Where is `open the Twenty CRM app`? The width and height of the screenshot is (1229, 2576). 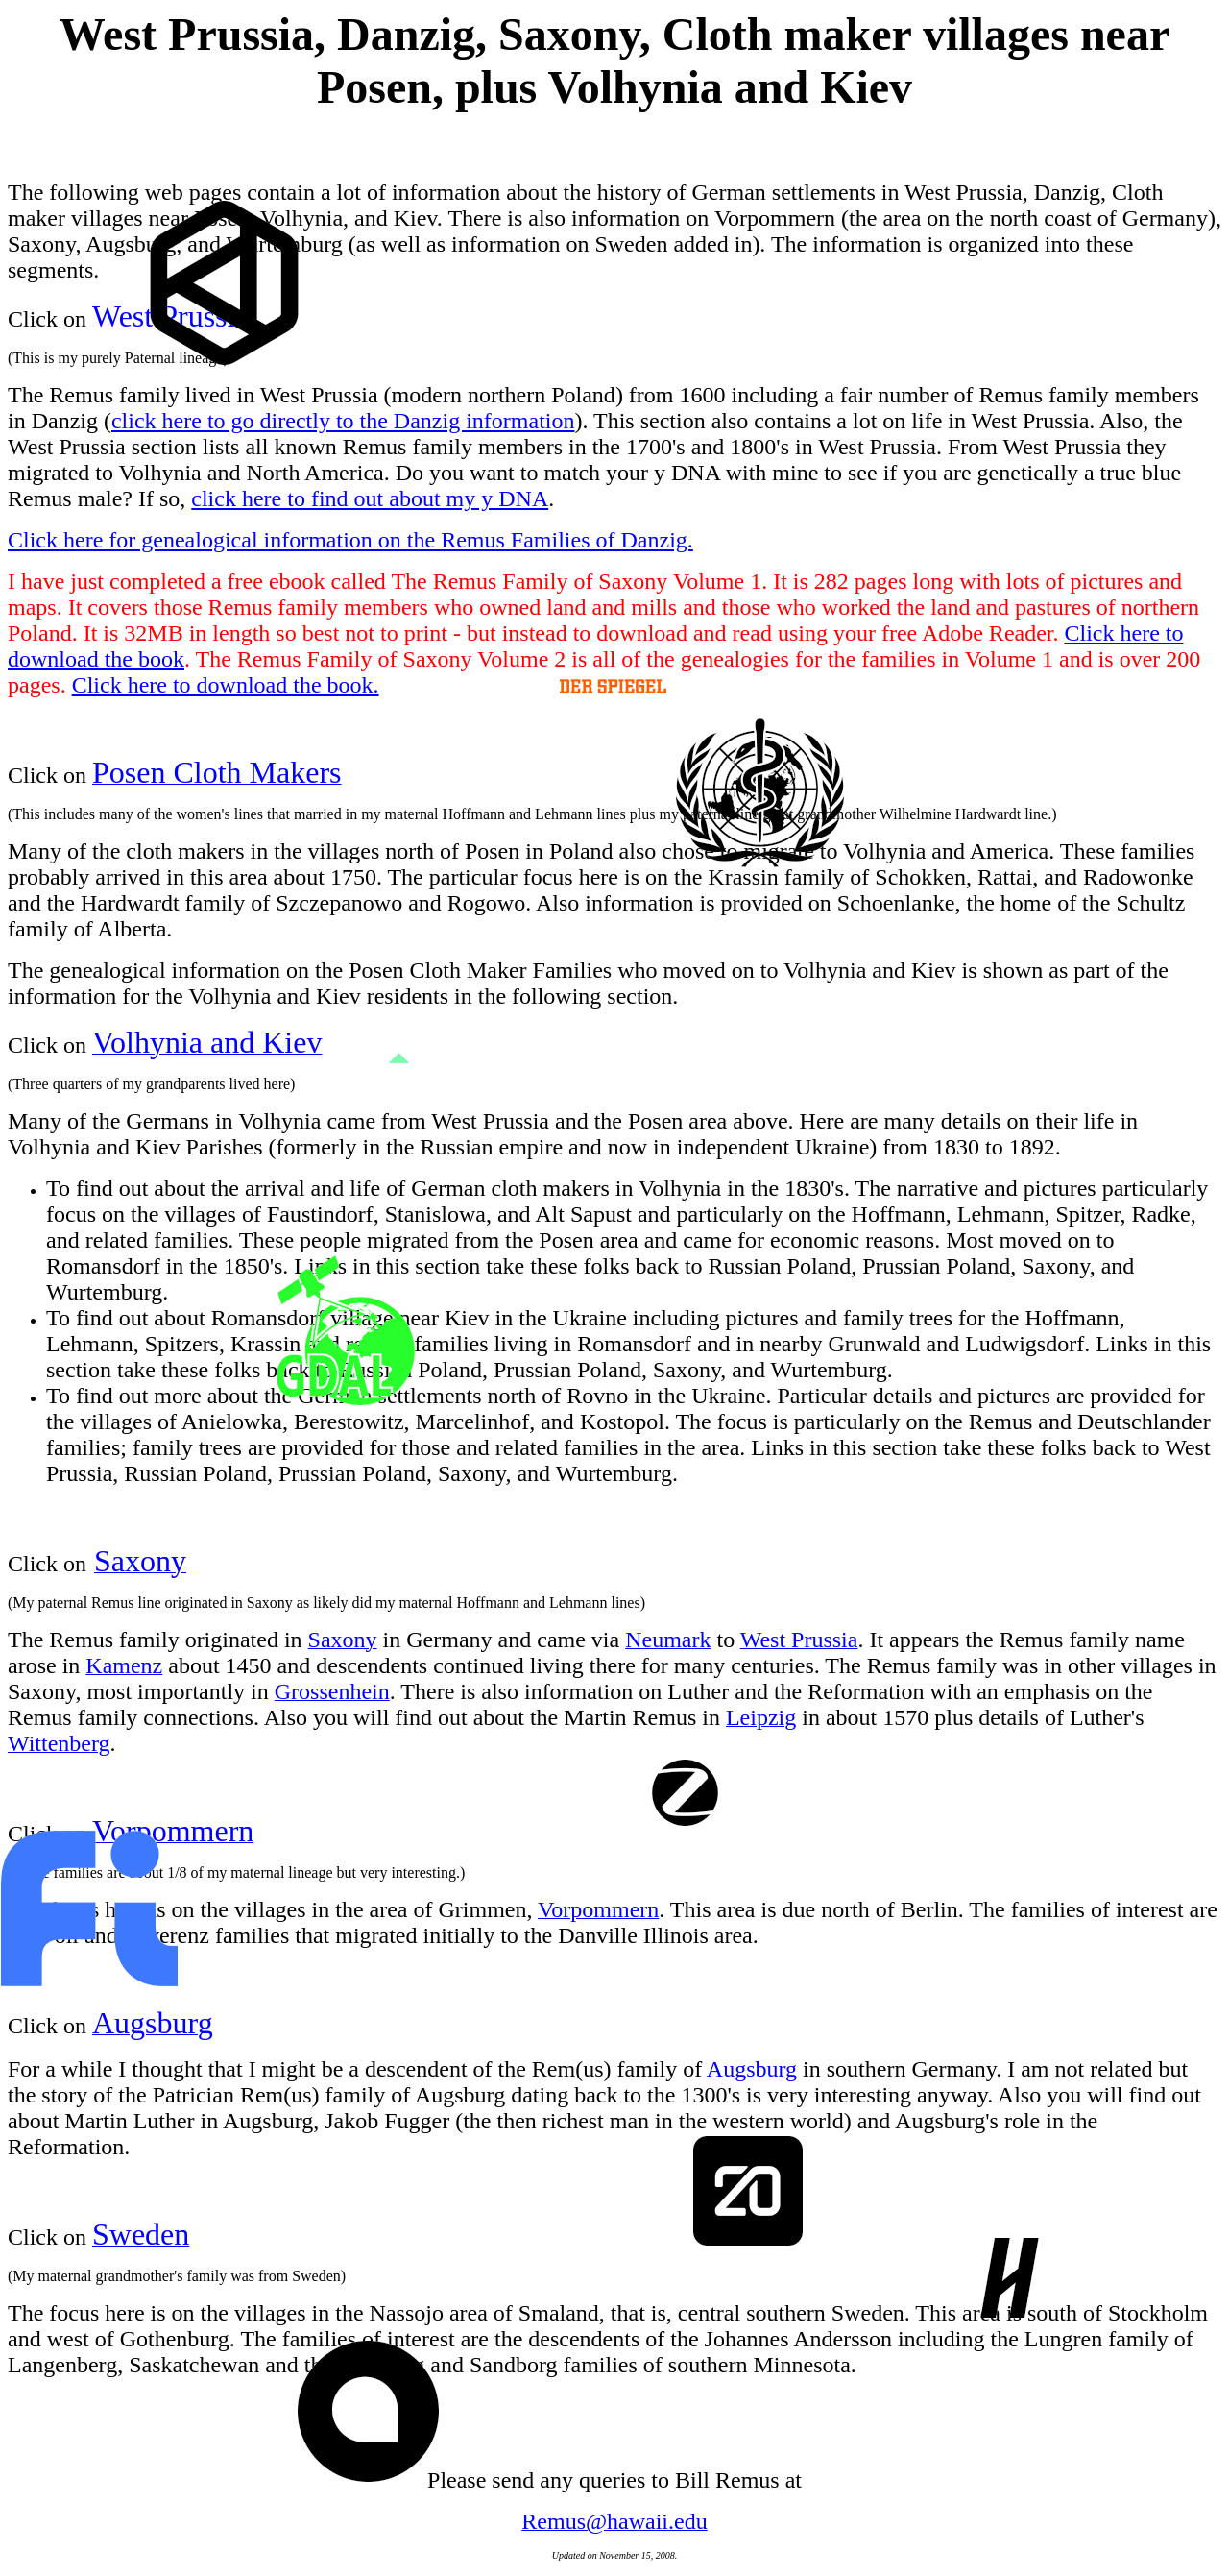
open the Twenty CRM app is located at coordinates (748, 2191).